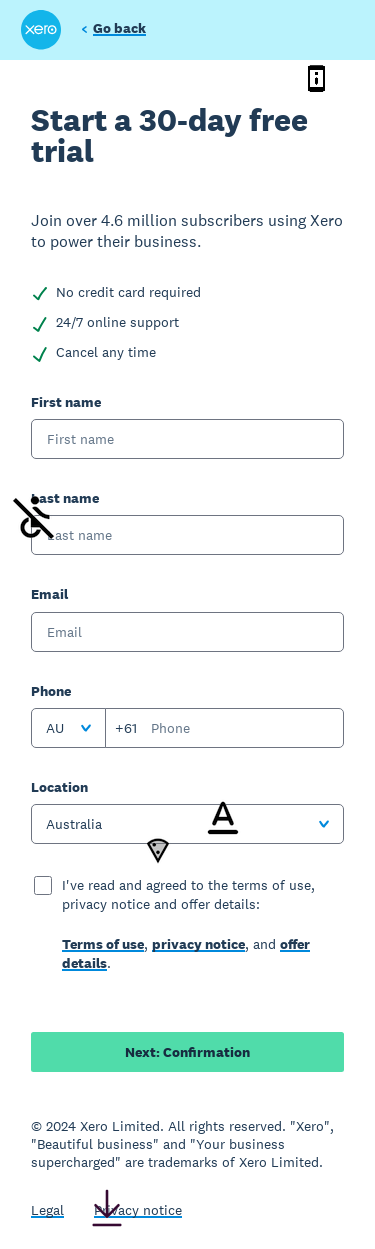  What do you see at coordinates (316, 78) in the screenshot?
I see `view device information` at bounding box center [316, 78].